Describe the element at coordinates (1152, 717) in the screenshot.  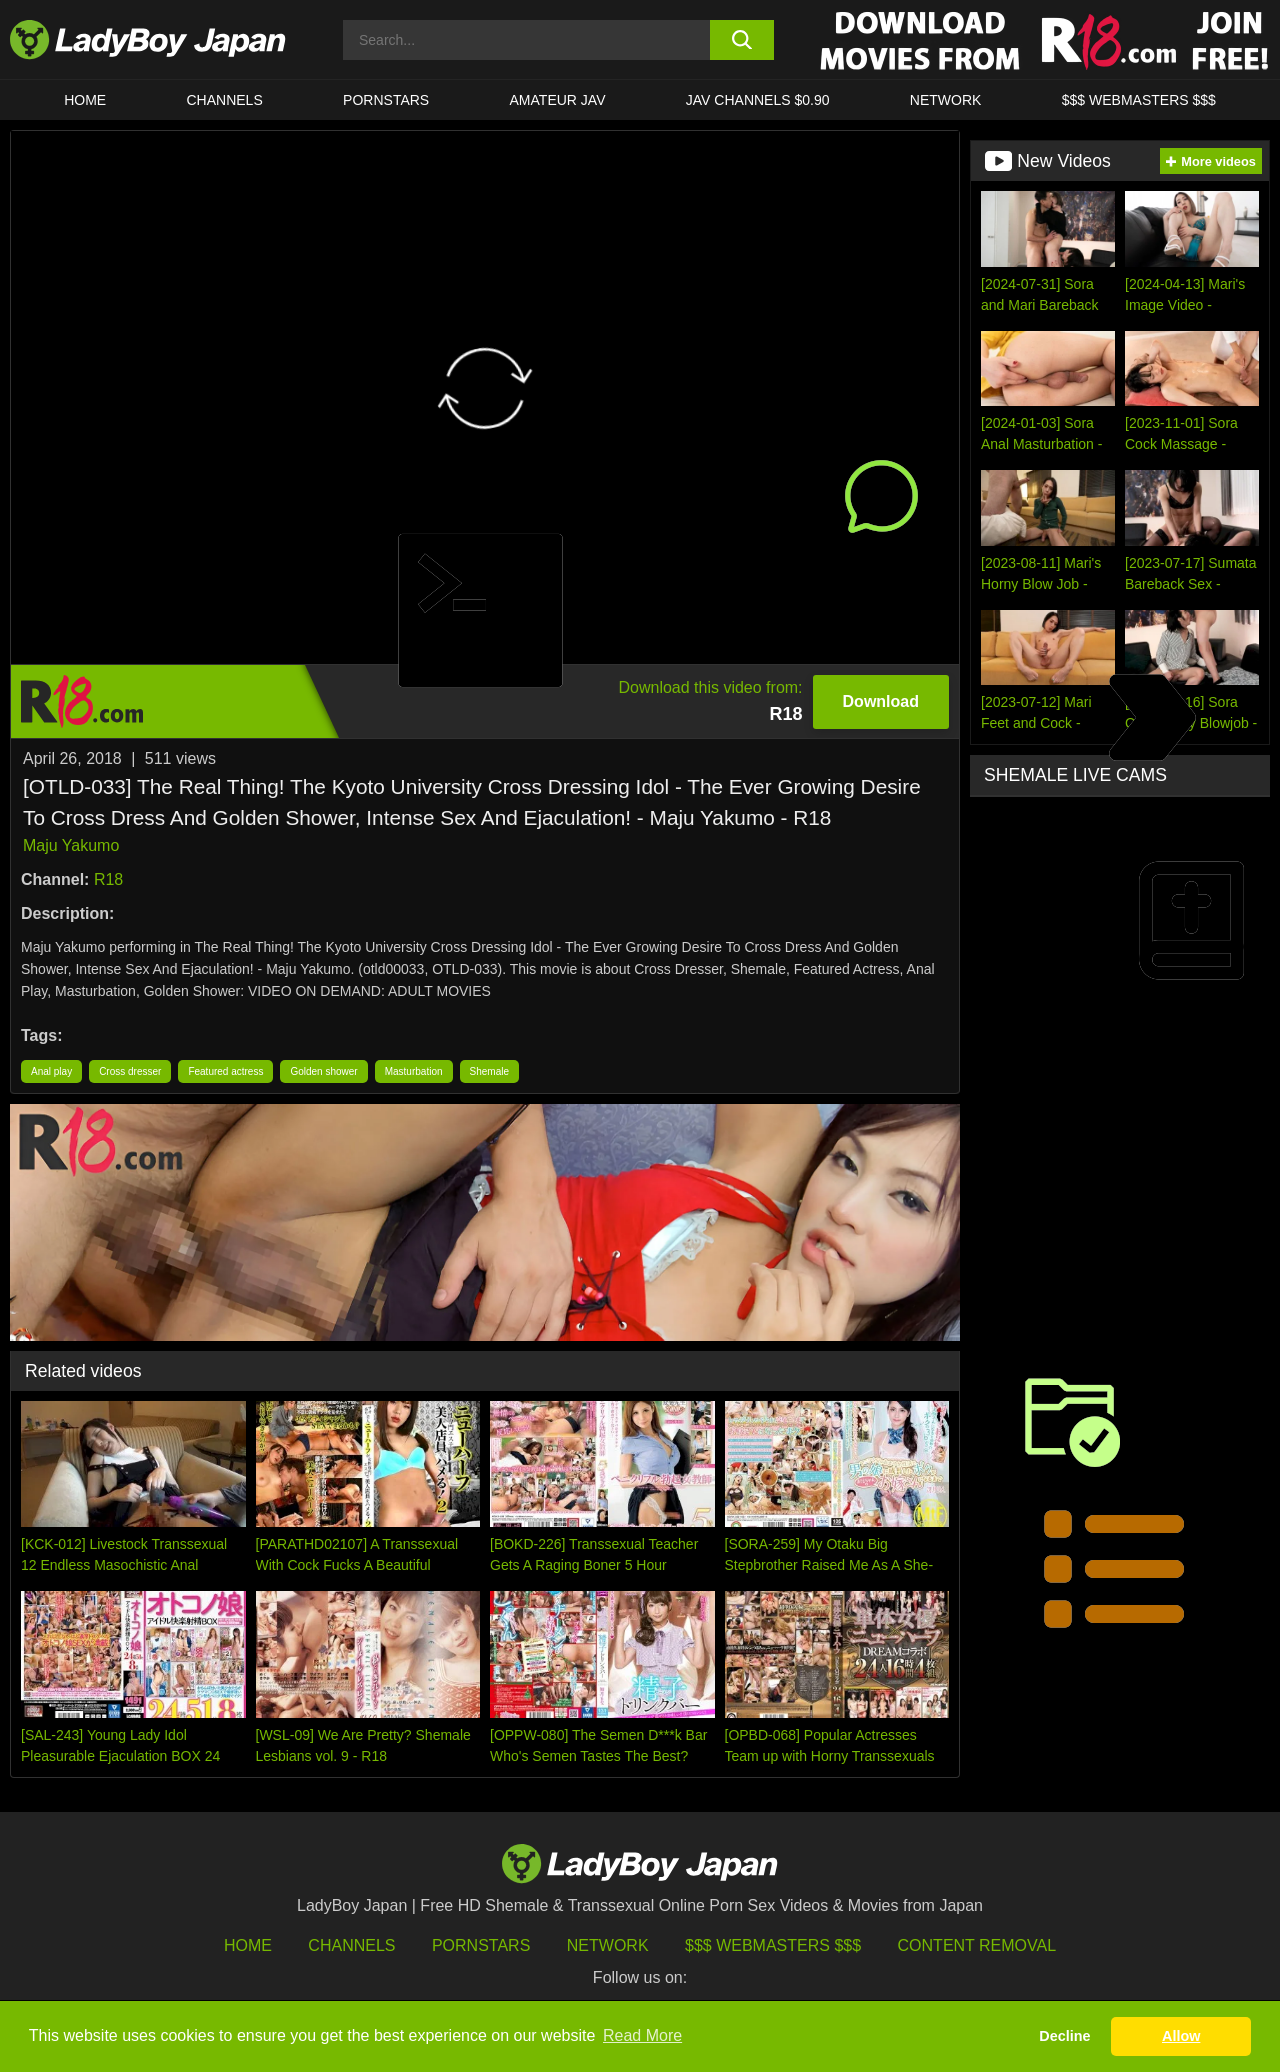
I see `navigate to the next item or step` at that location.